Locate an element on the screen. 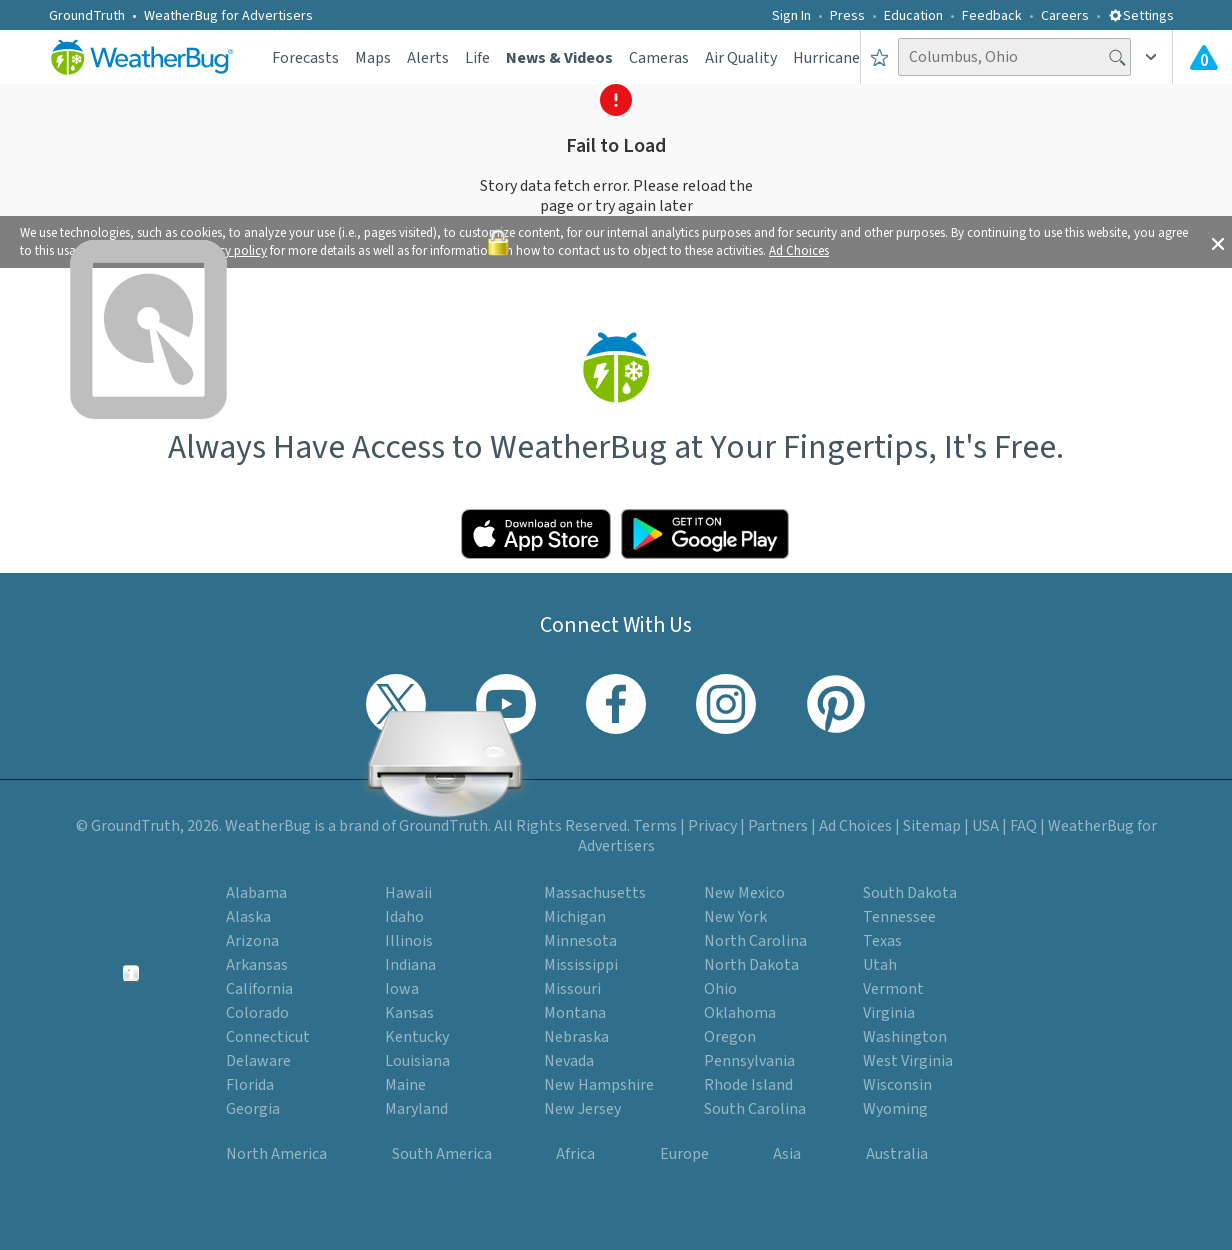 The image size is (1232, 1250). indicates content or settings are locked is located at coordinates (499, 243).